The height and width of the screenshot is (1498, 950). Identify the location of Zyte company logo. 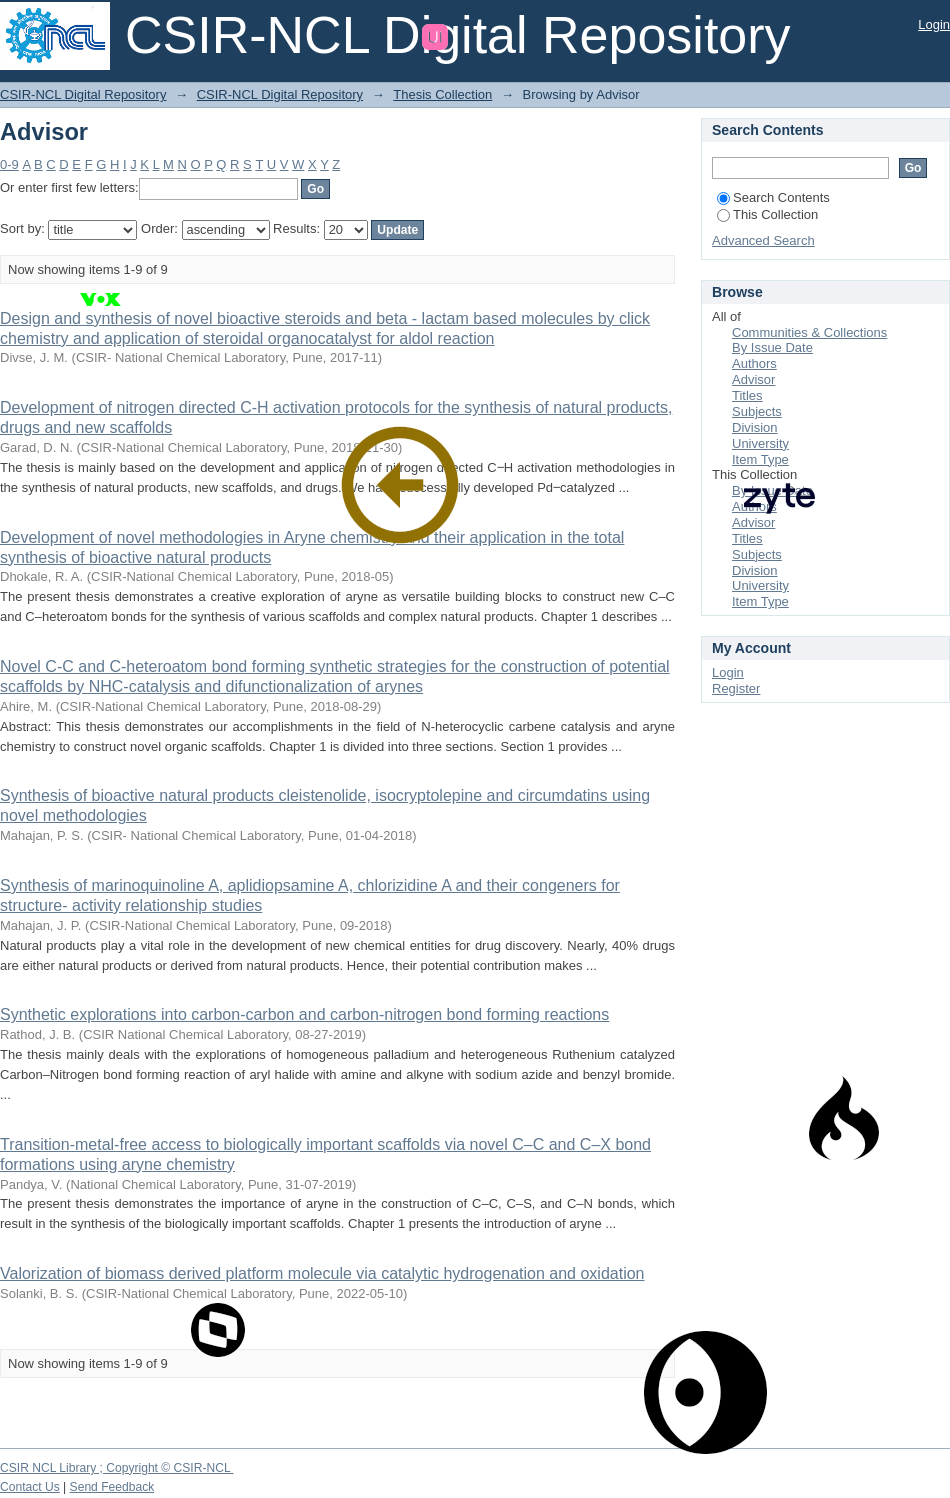
(779, 498).